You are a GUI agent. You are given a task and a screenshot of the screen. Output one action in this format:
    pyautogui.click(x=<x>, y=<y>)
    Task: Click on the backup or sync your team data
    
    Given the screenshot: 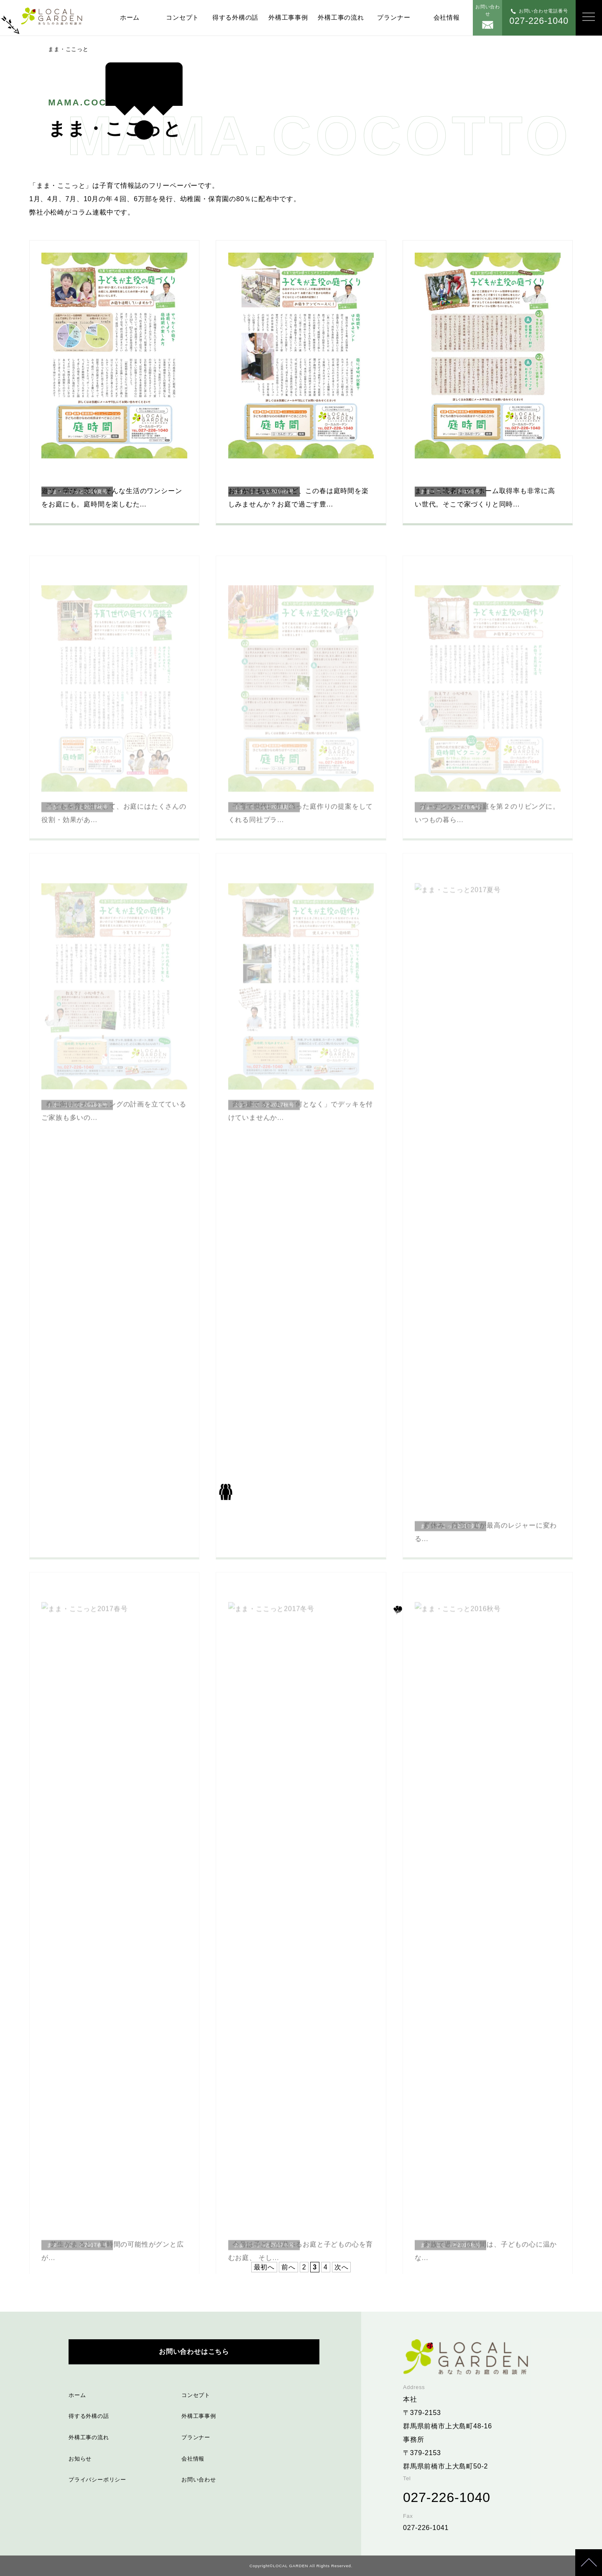 What is the action you would take?
    pyautogui.click(x=226, y=1492)
    